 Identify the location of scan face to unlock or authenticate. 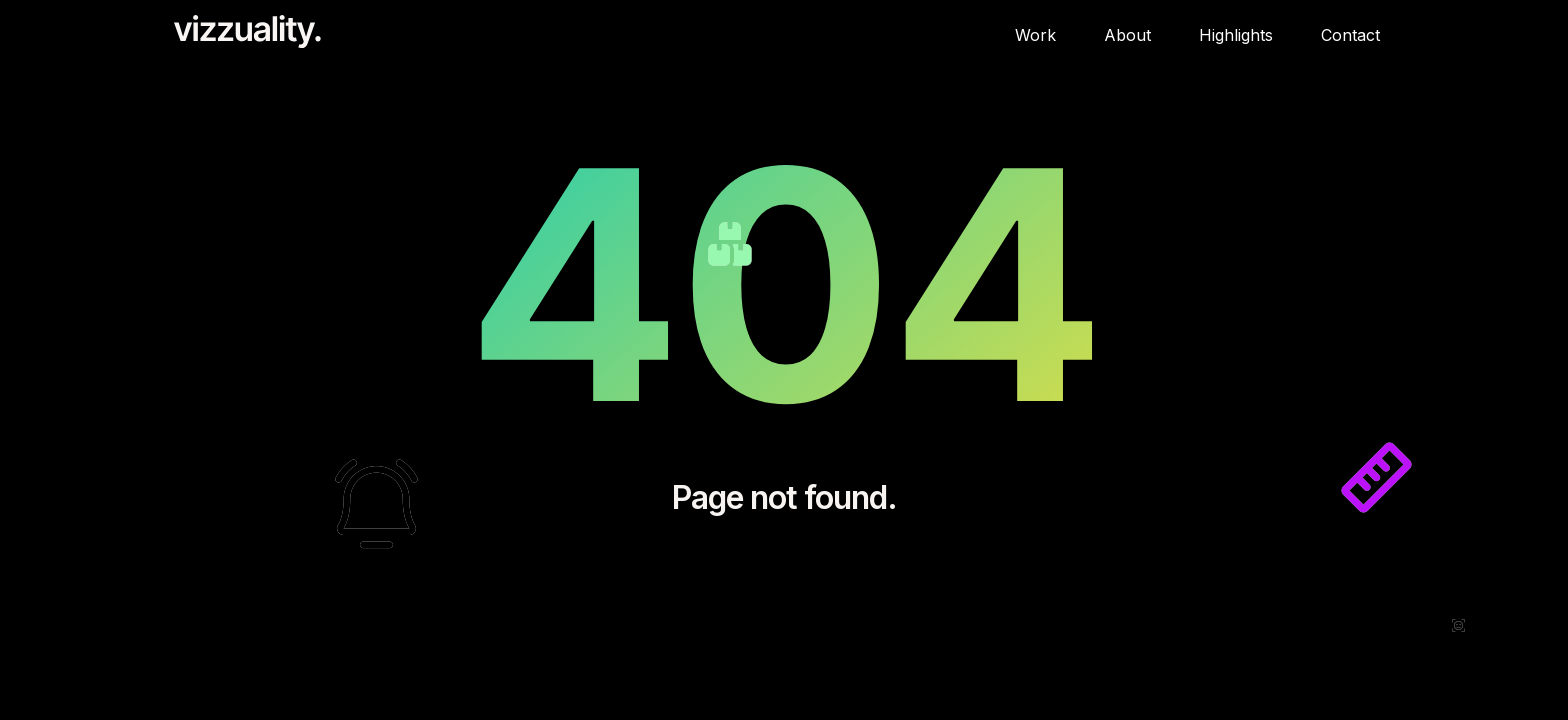
(1458, 625).